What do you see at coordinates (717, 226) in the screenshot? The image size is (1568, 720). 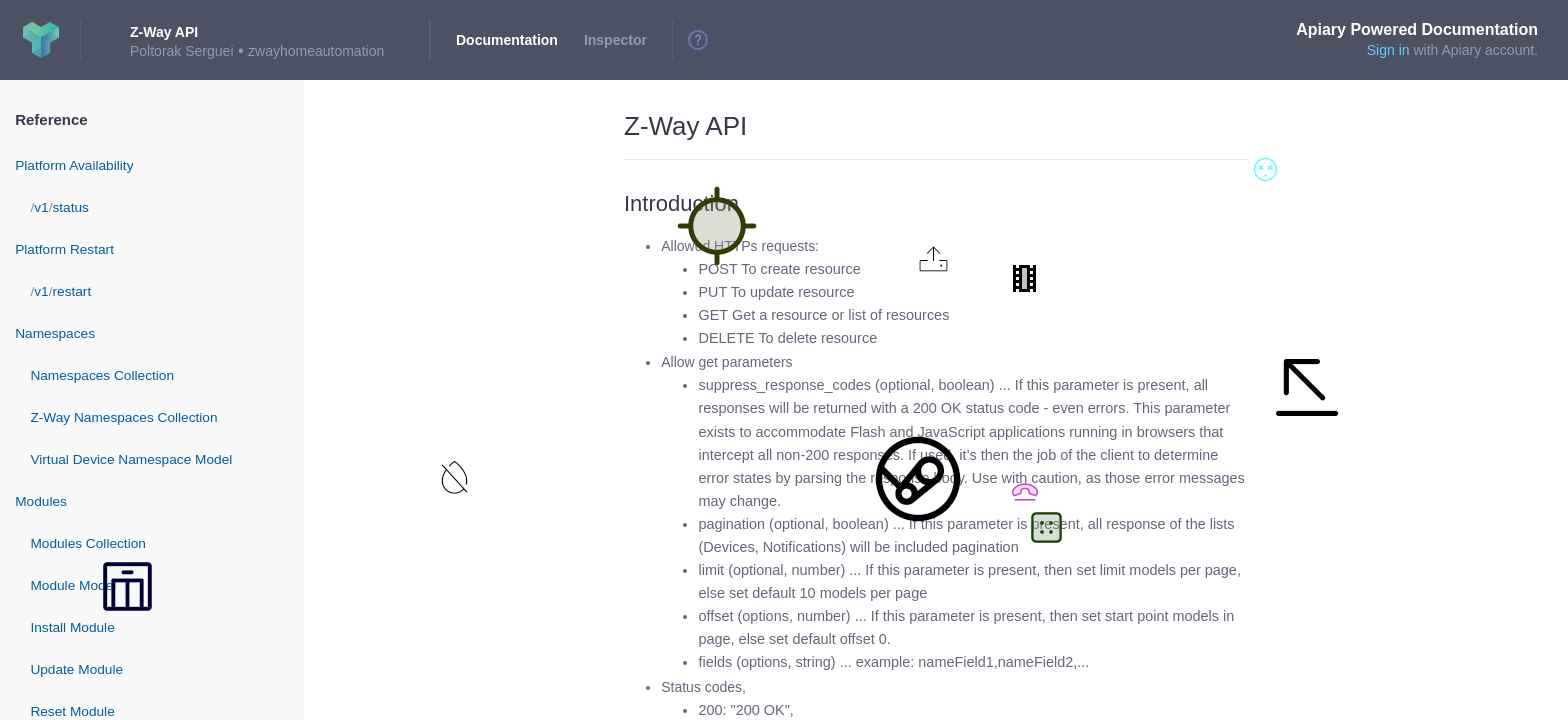 I see `access current location` at bounding box center [717, 226].